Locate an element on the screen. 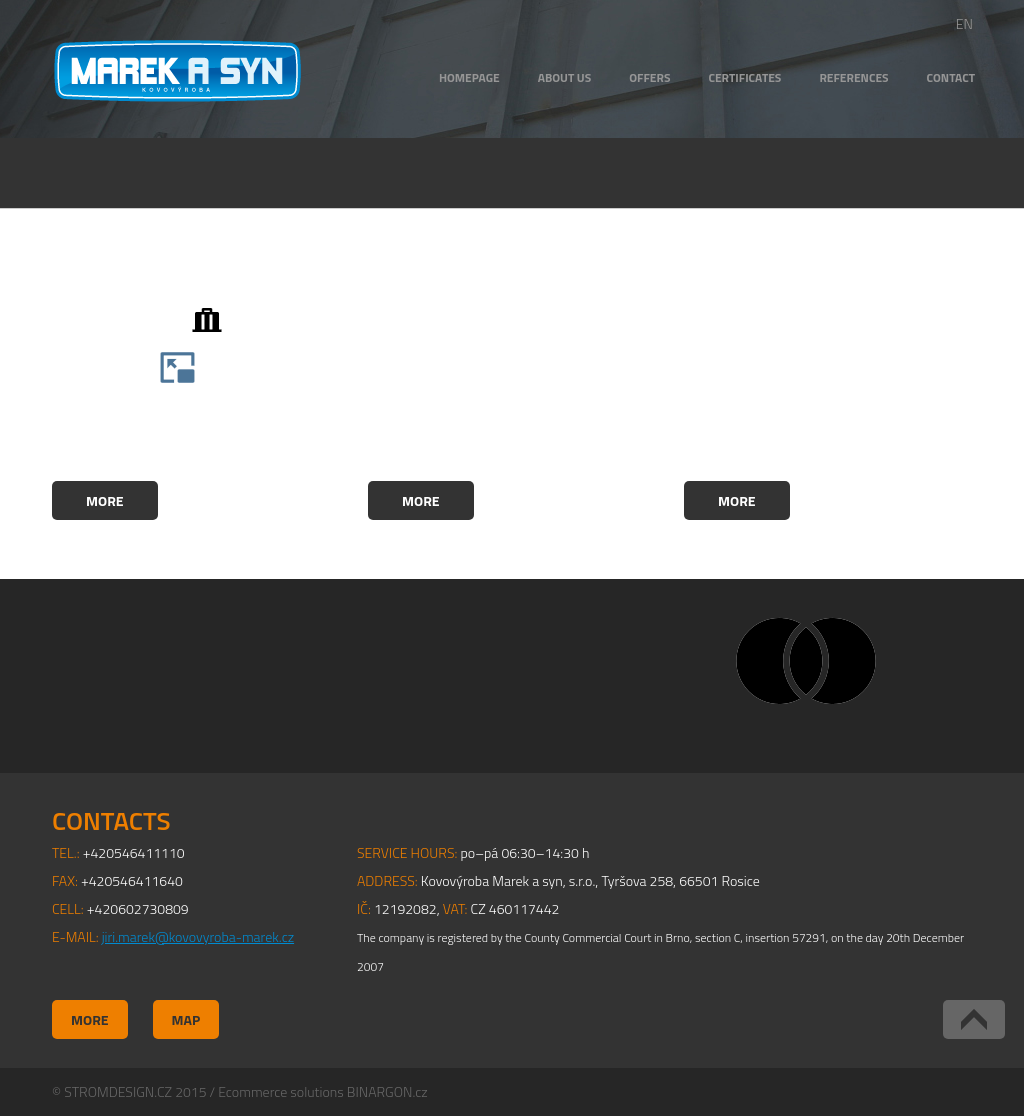  pay with mastercard is located at coordinates (806, 661).